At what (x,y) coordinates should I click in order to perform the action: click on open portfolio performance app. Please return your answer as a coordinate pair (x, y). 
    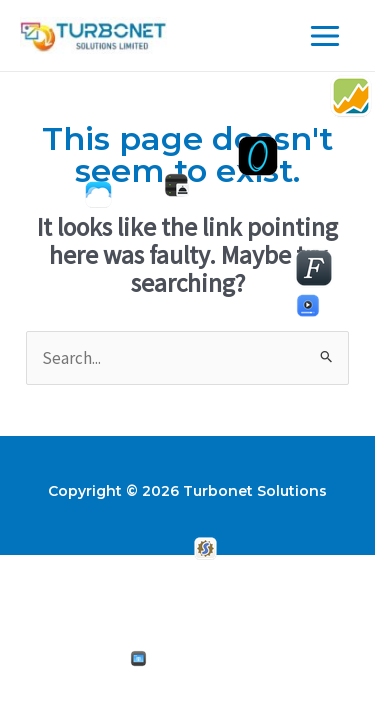
    Looking at the image, I should click on (351, 96).